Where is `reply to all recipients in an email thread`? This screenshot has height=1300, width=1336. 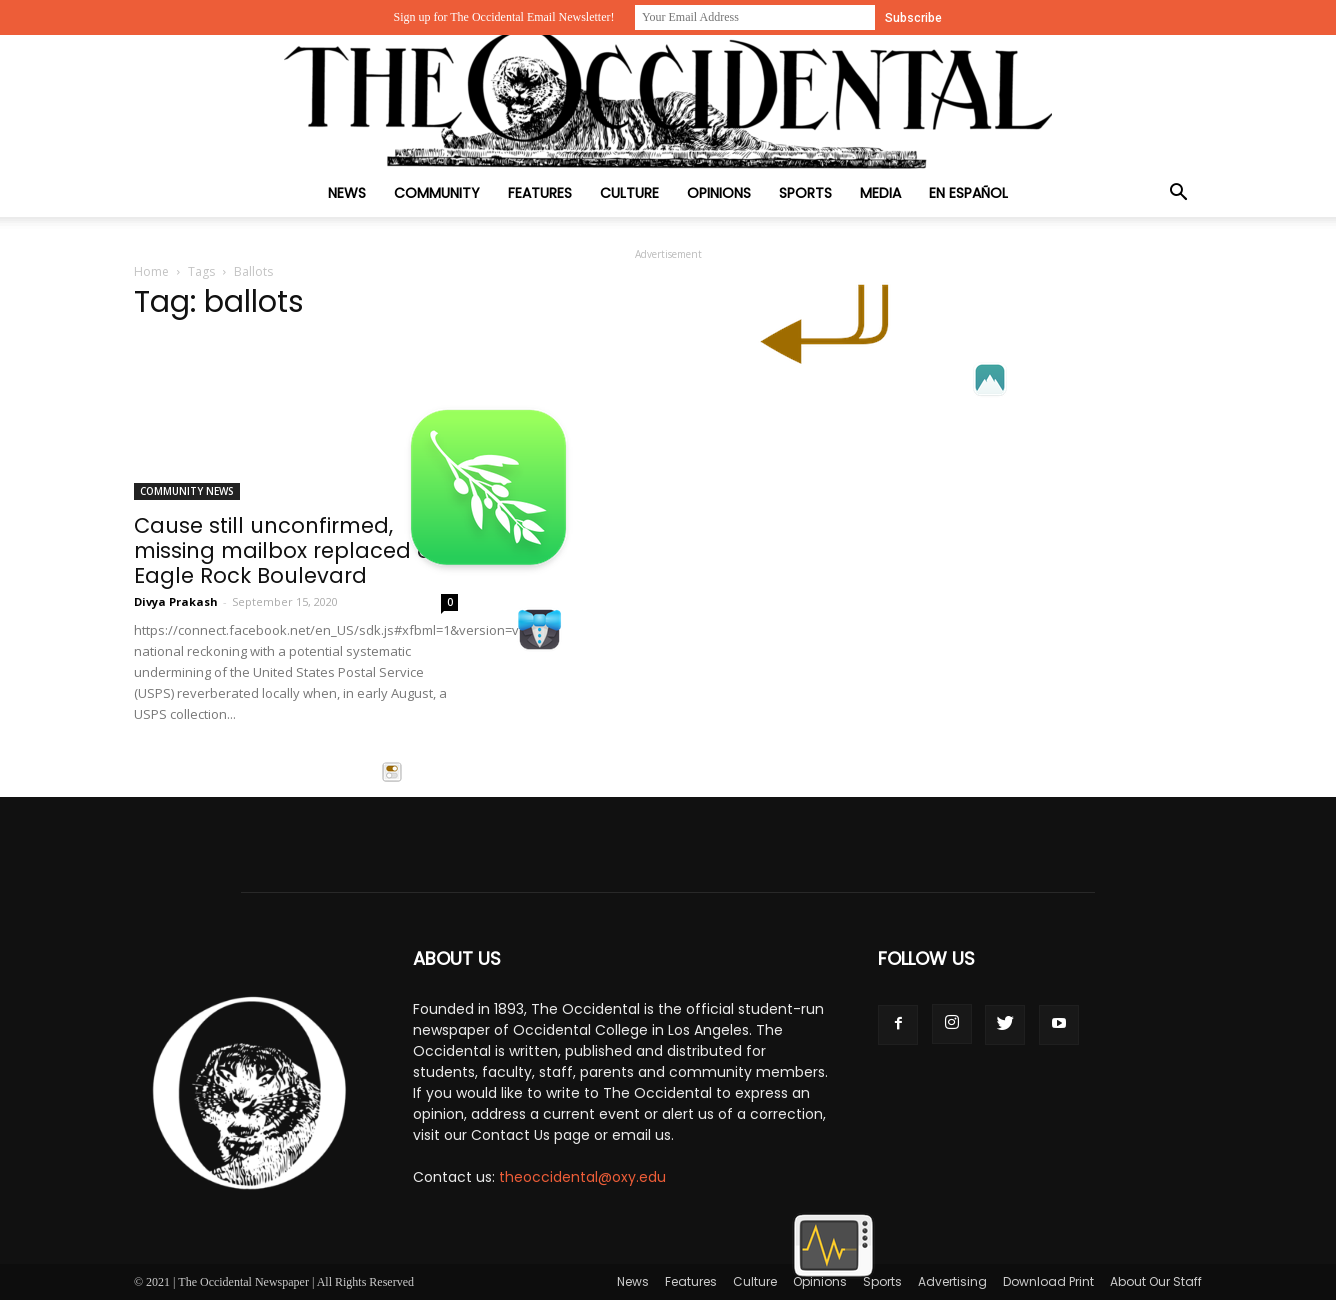
reply to all recipients in an email thread is located at coordinates (822, 323).